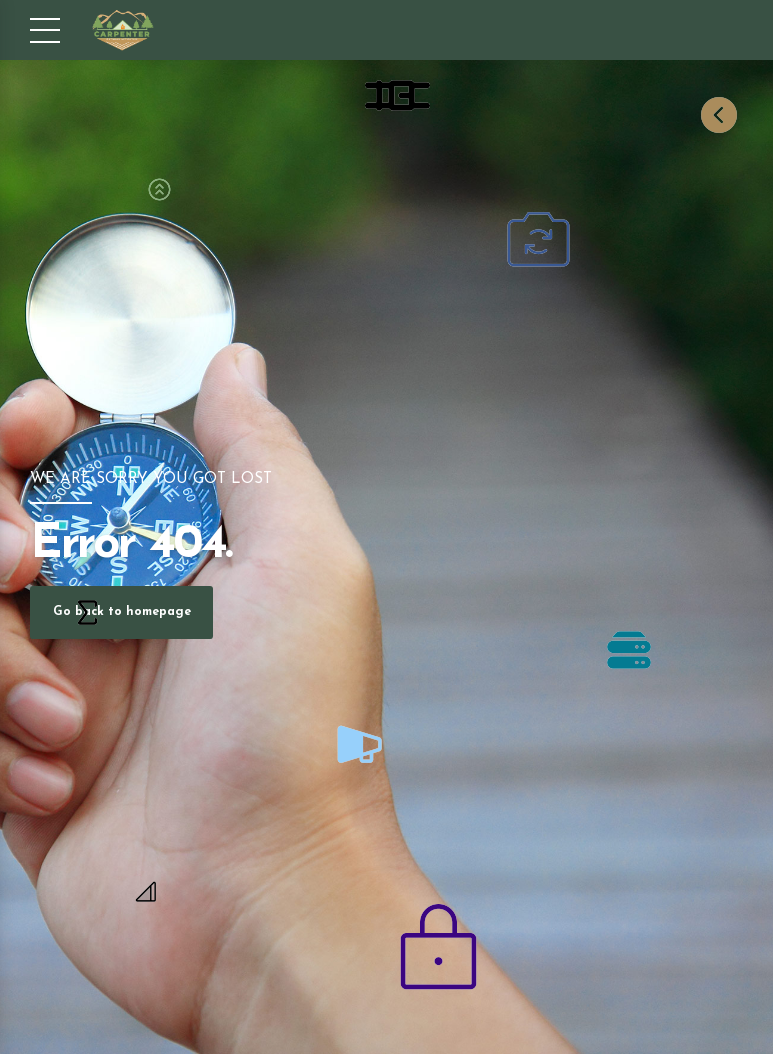 This screenshot has width=773, height=1054. I want to click on switch between front and rear camera, so click(538, 240).